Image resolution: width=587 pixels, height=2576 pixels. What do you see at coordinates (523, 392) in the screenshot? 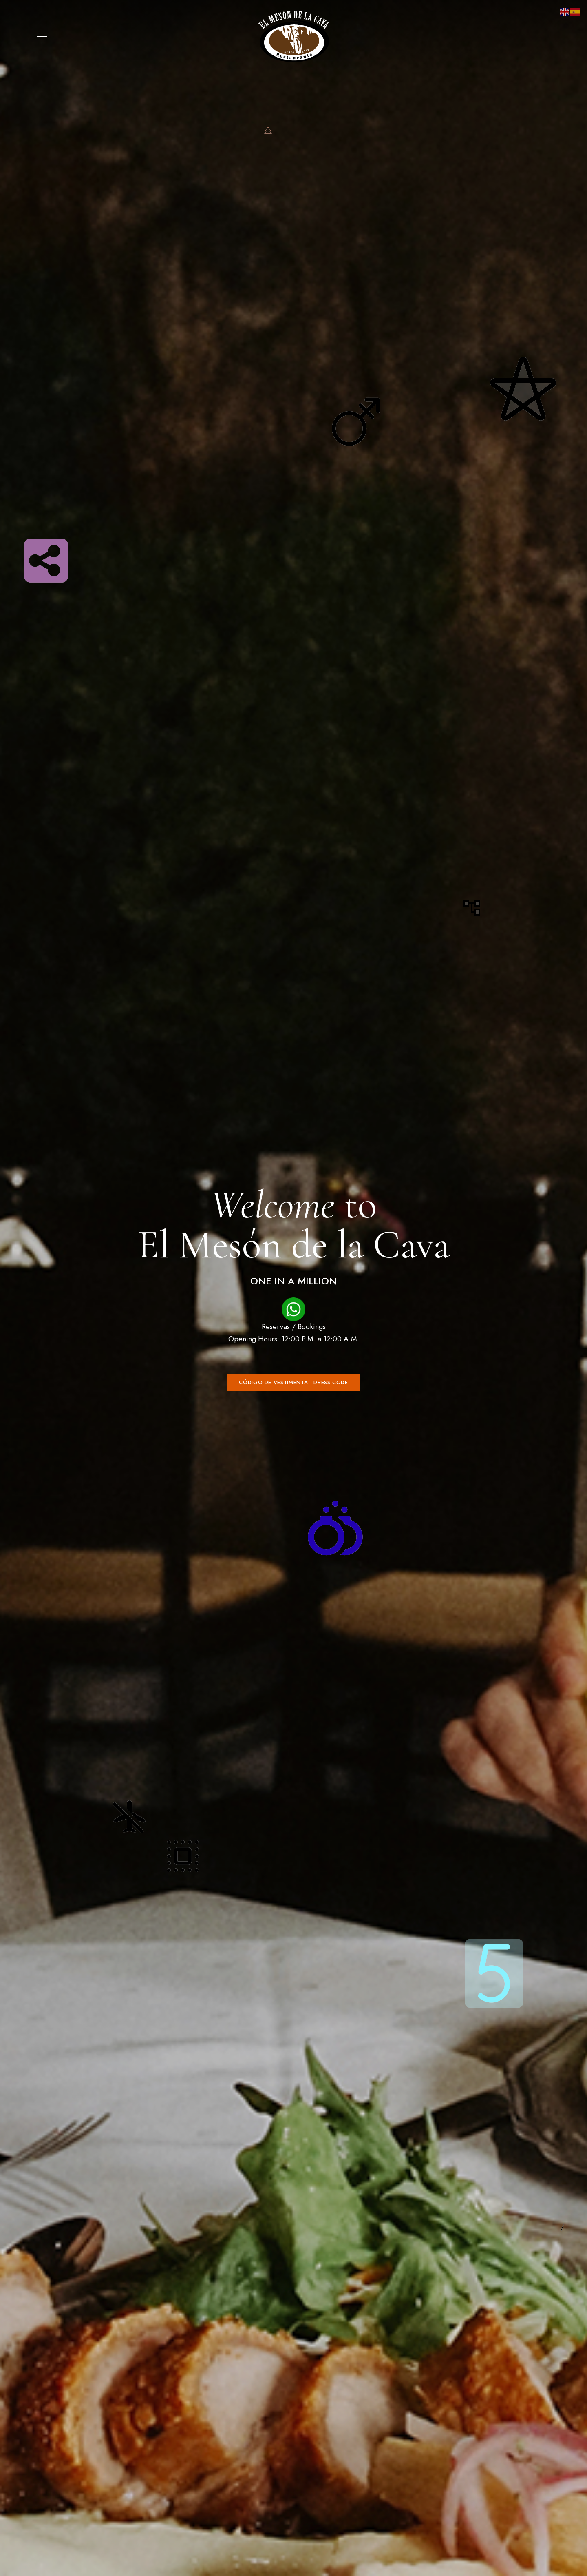
I see `indicates occult or mystical content category` at bounding box center [523, 392].